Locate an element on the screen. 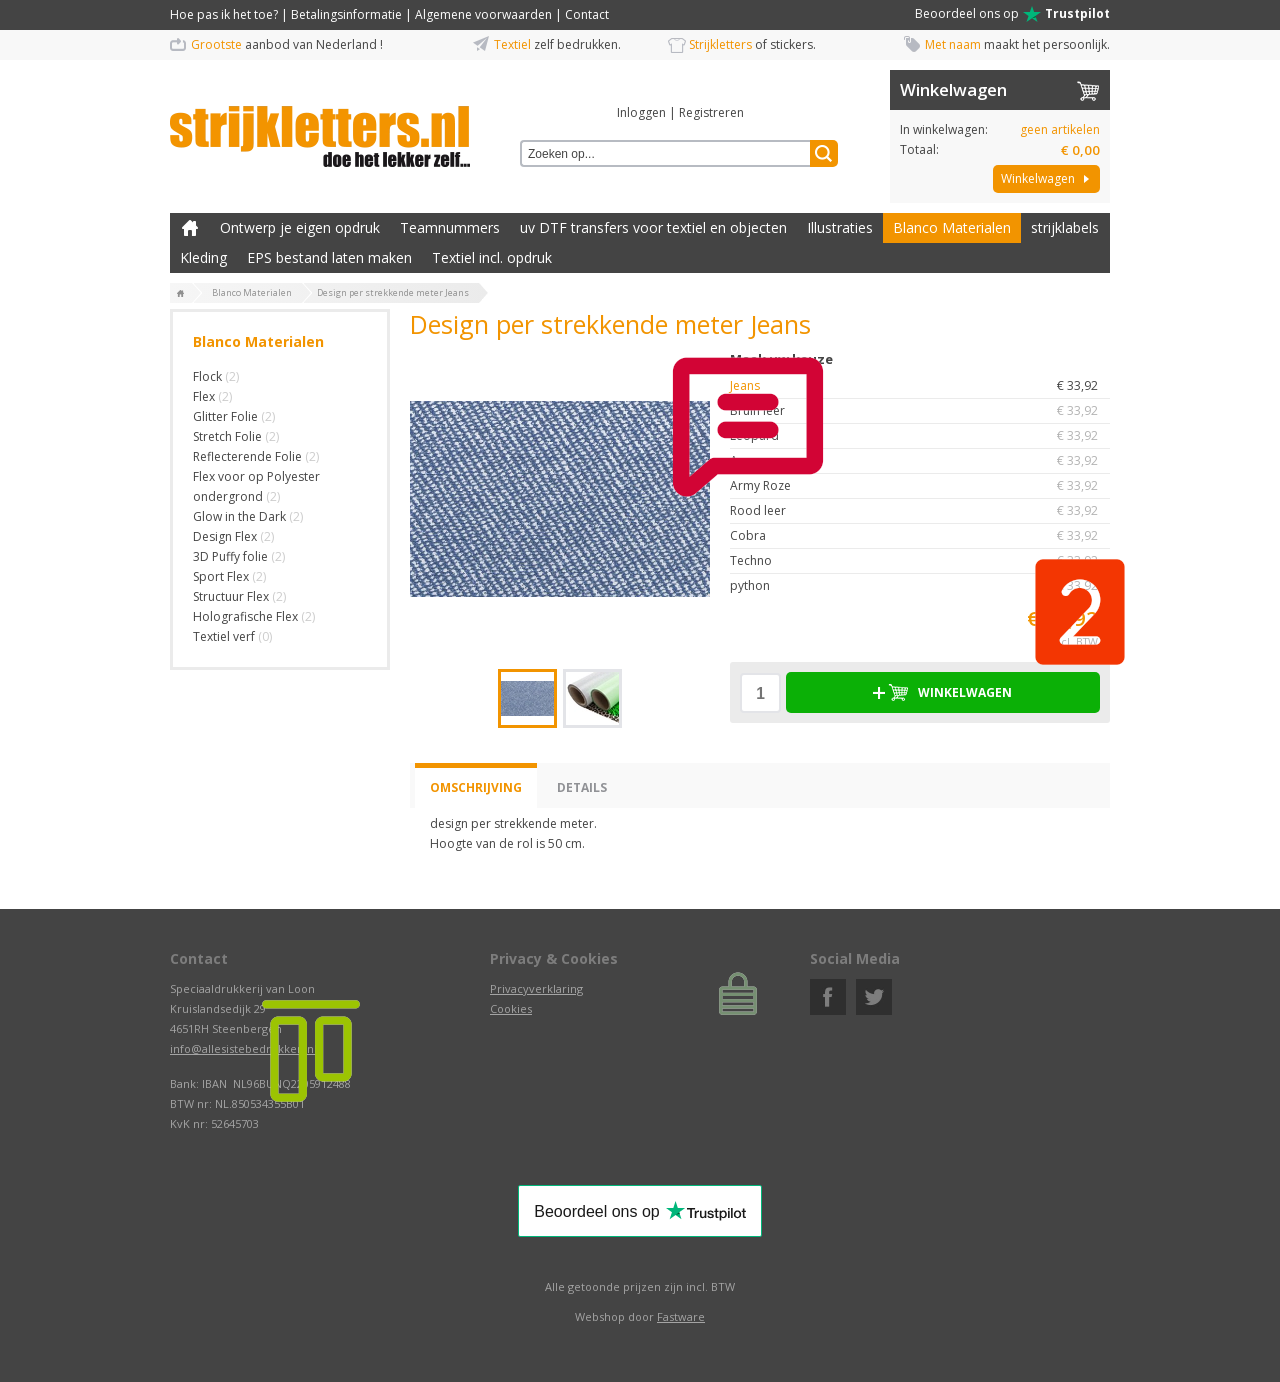  indicates step two in a multi-step process is located at coordinates (1080, 612).